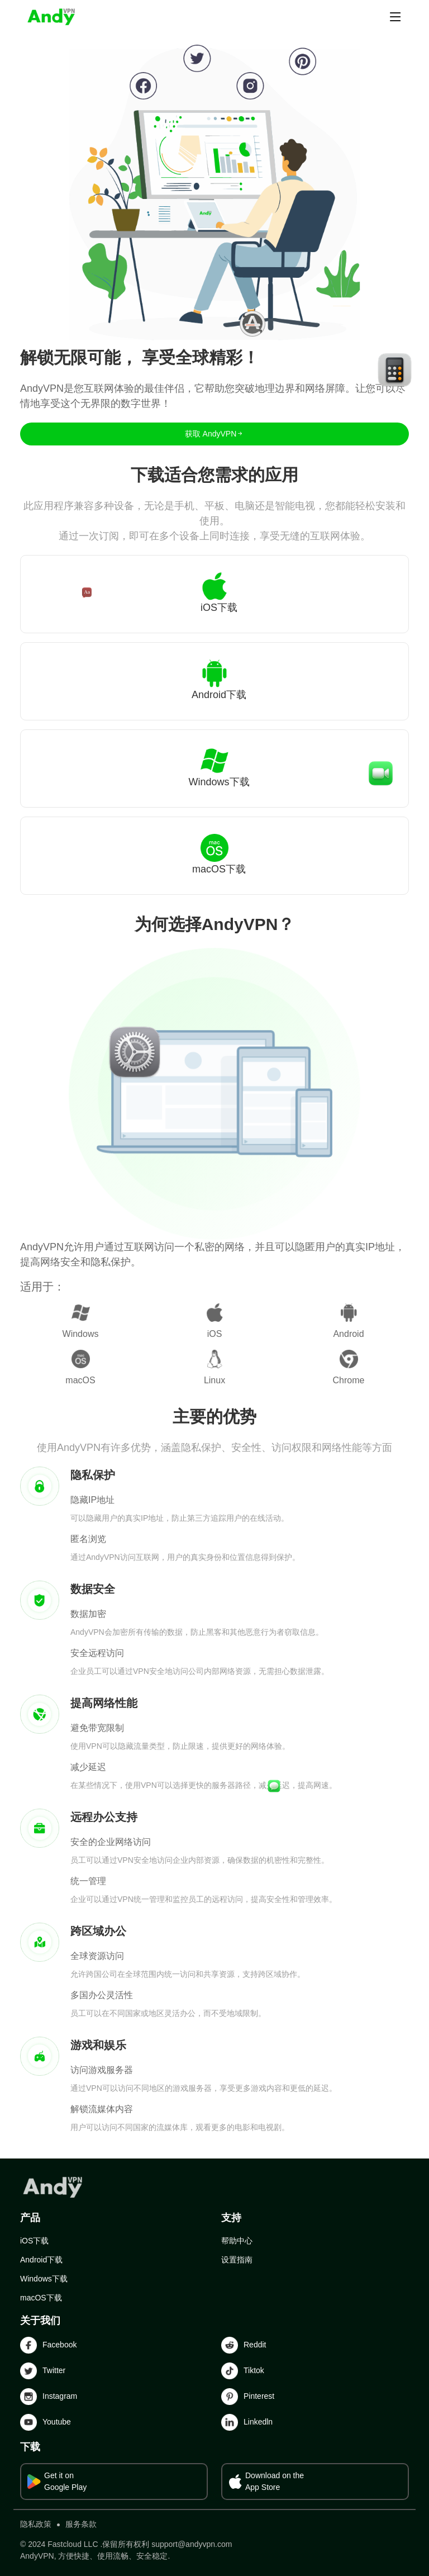  Describe the element at coordinates (252, 324) in the screenshot. I see `open the software update notifier app` at that location.